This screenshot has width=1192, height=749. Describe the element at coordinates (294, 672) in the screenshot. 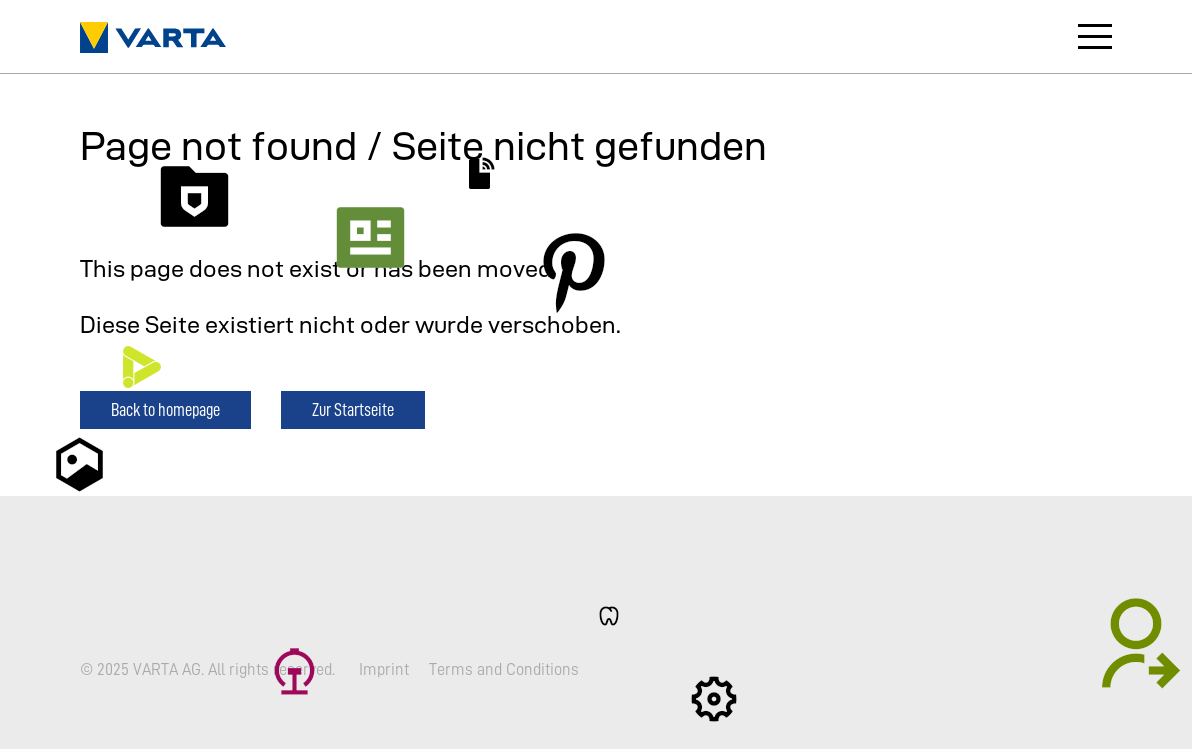

I see `china railway logo` at that location.